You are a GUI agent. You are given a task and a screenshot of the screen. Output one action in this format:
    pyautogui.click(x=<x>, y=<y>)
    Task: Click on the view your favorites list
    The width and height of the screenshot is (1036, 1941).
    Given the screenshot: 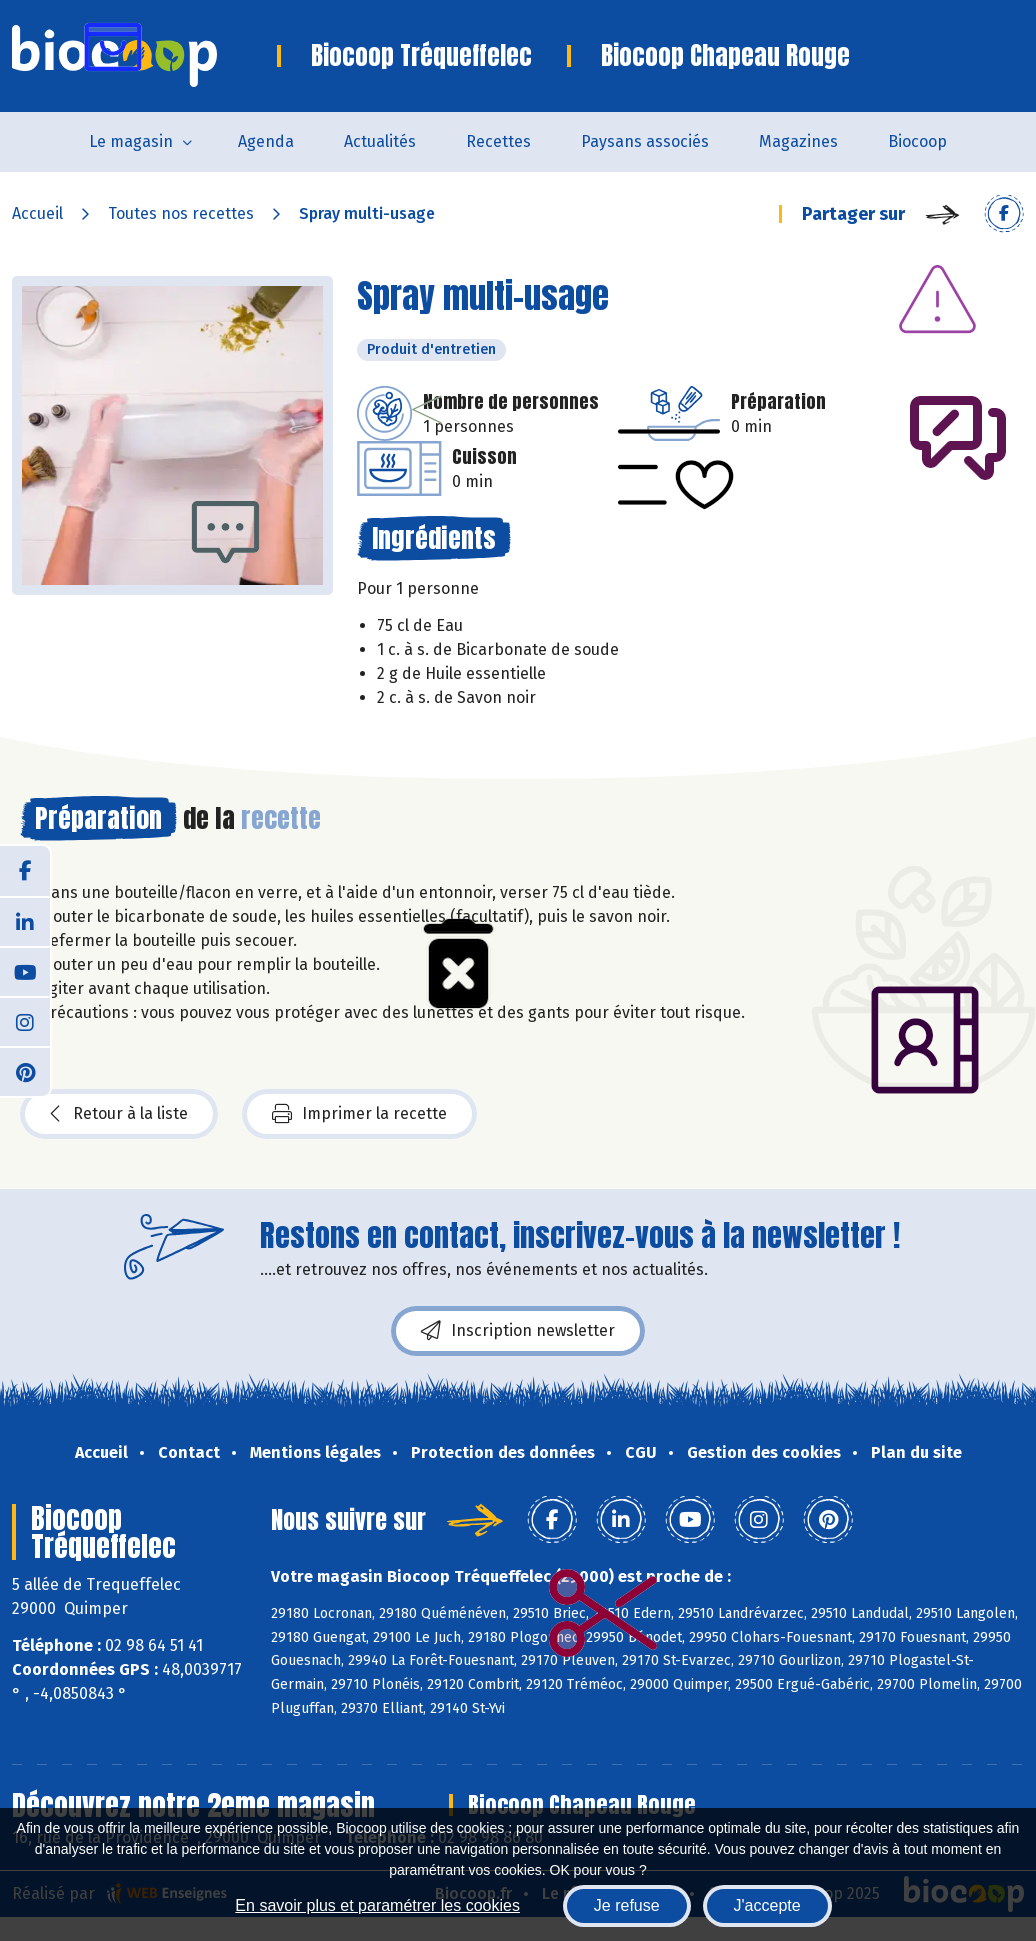 What is the action you would take?
    pyautogui.click(x=669, y=467)
    